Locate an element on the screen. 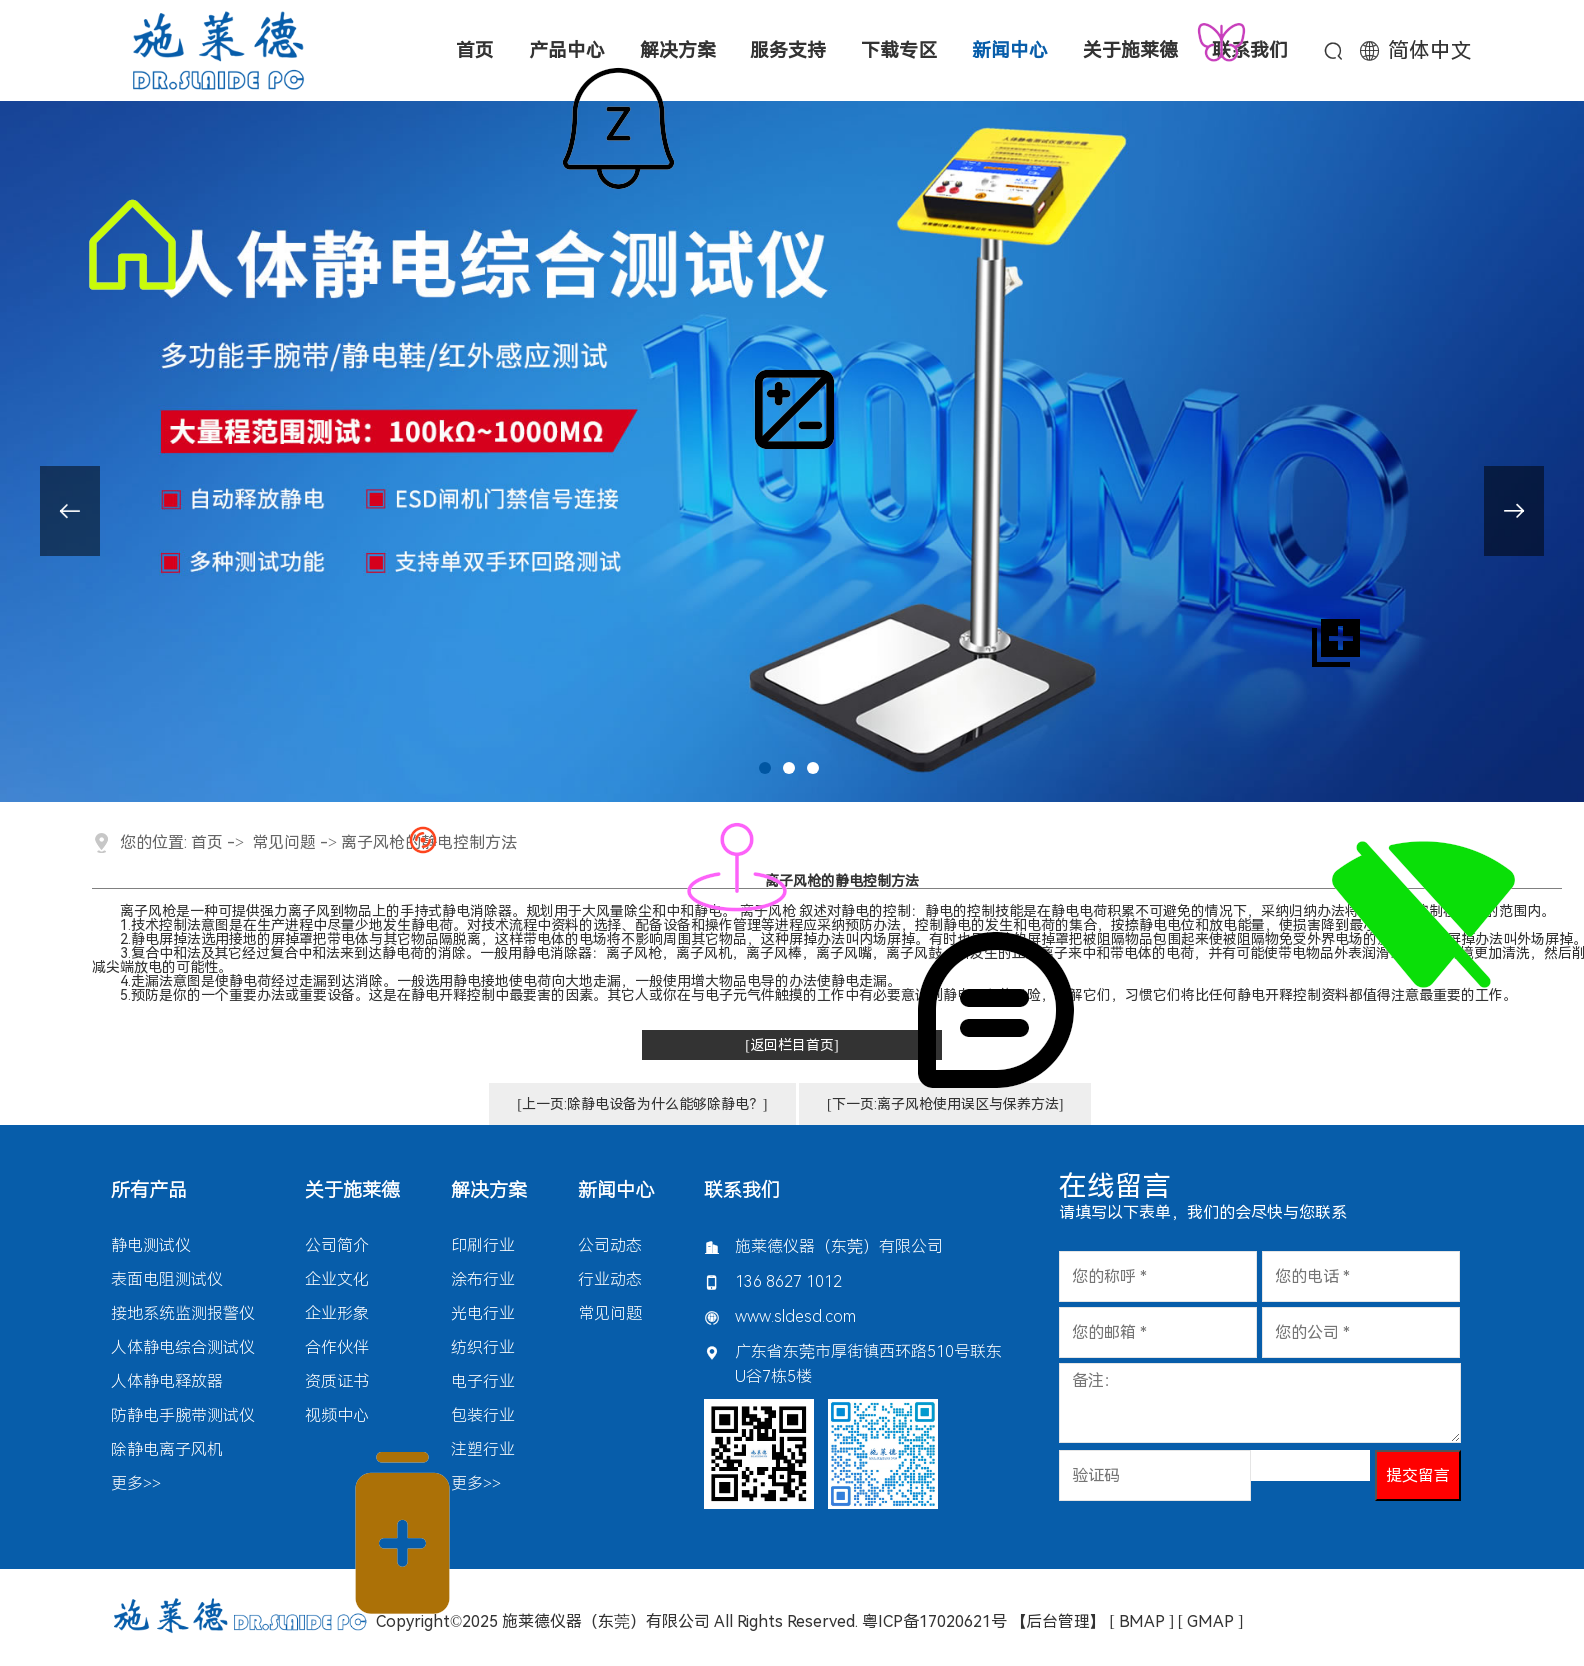 This screenshot has height=1666, width=1584. add a new photo to your collection is located at coordinates (1336, 643).